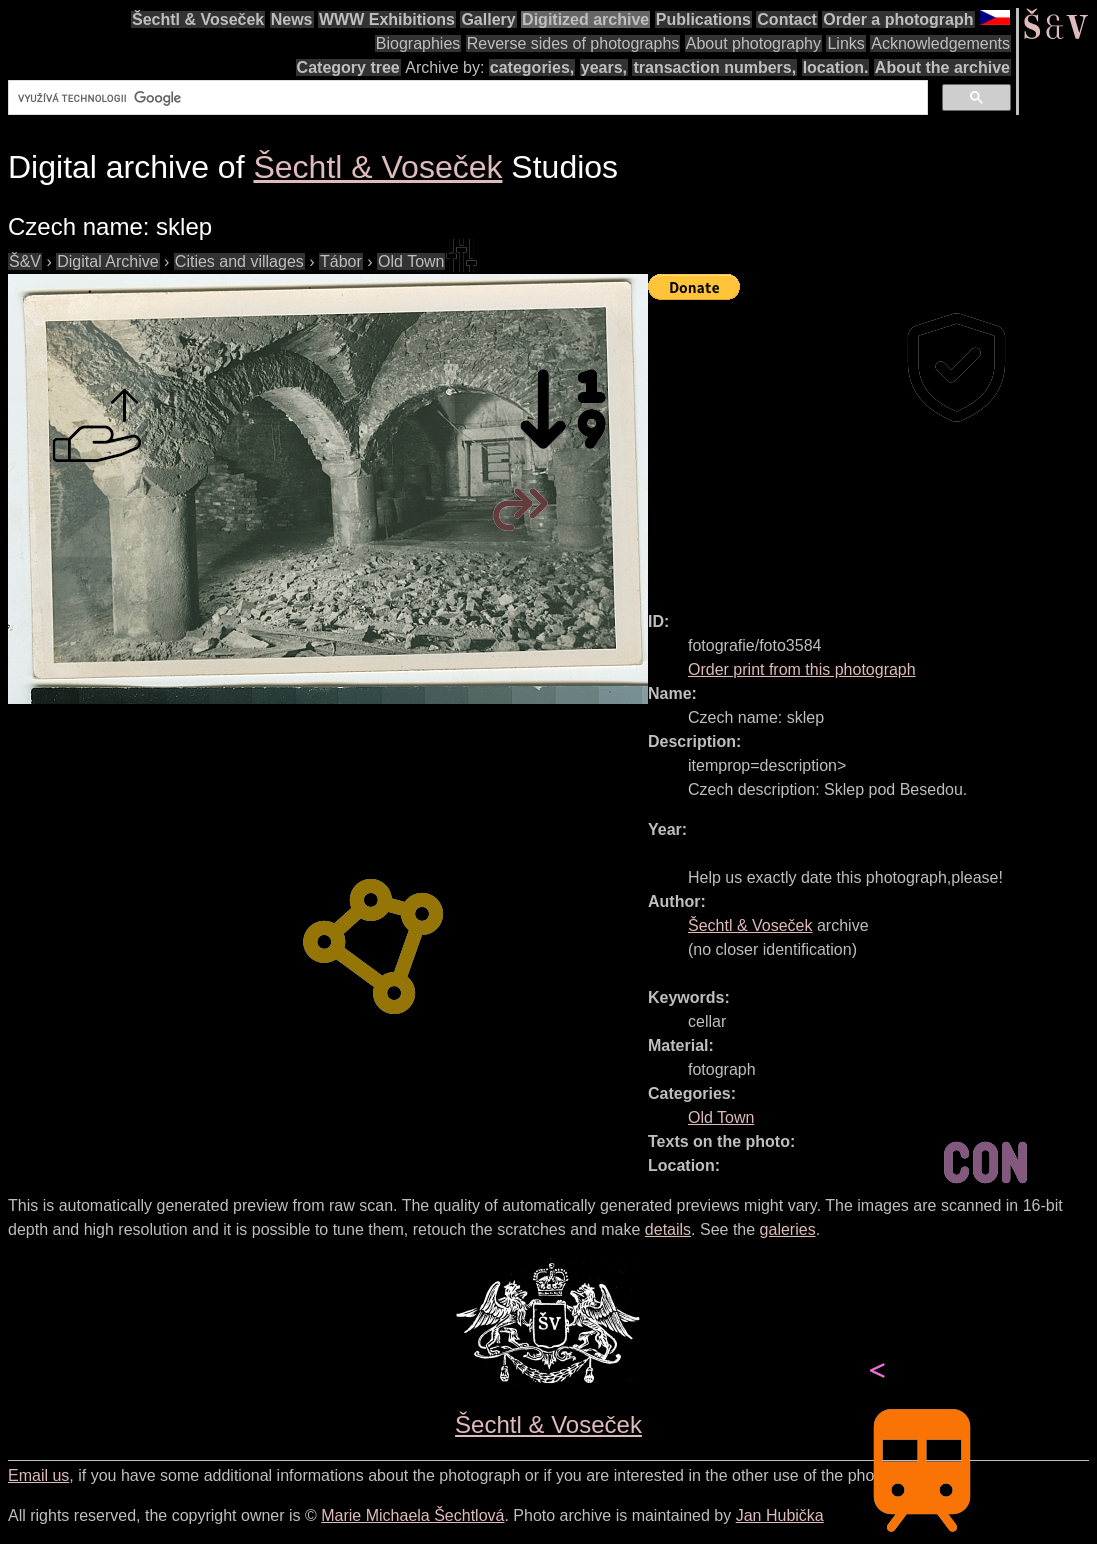 This screenshot has width=1097, height=1544. I want to click on initiate an HTTP connection request, so click(985, 1162).